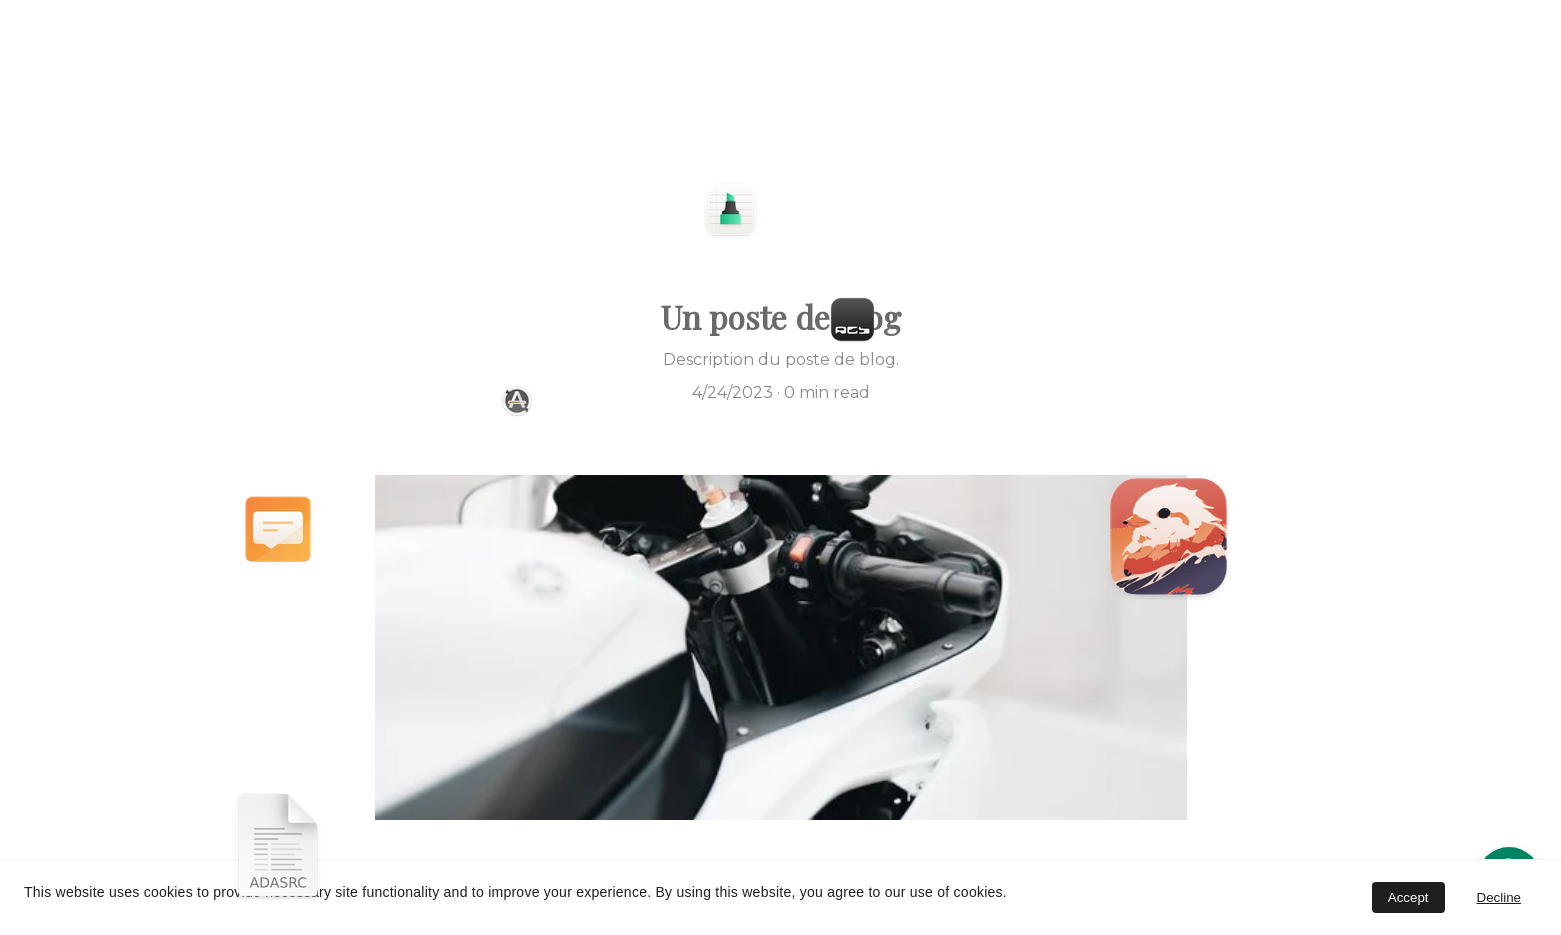  What do you see at coordinates (278, 529) in the screenshot?
I see `open messaging or chat application` at bounding box center [278, 529].